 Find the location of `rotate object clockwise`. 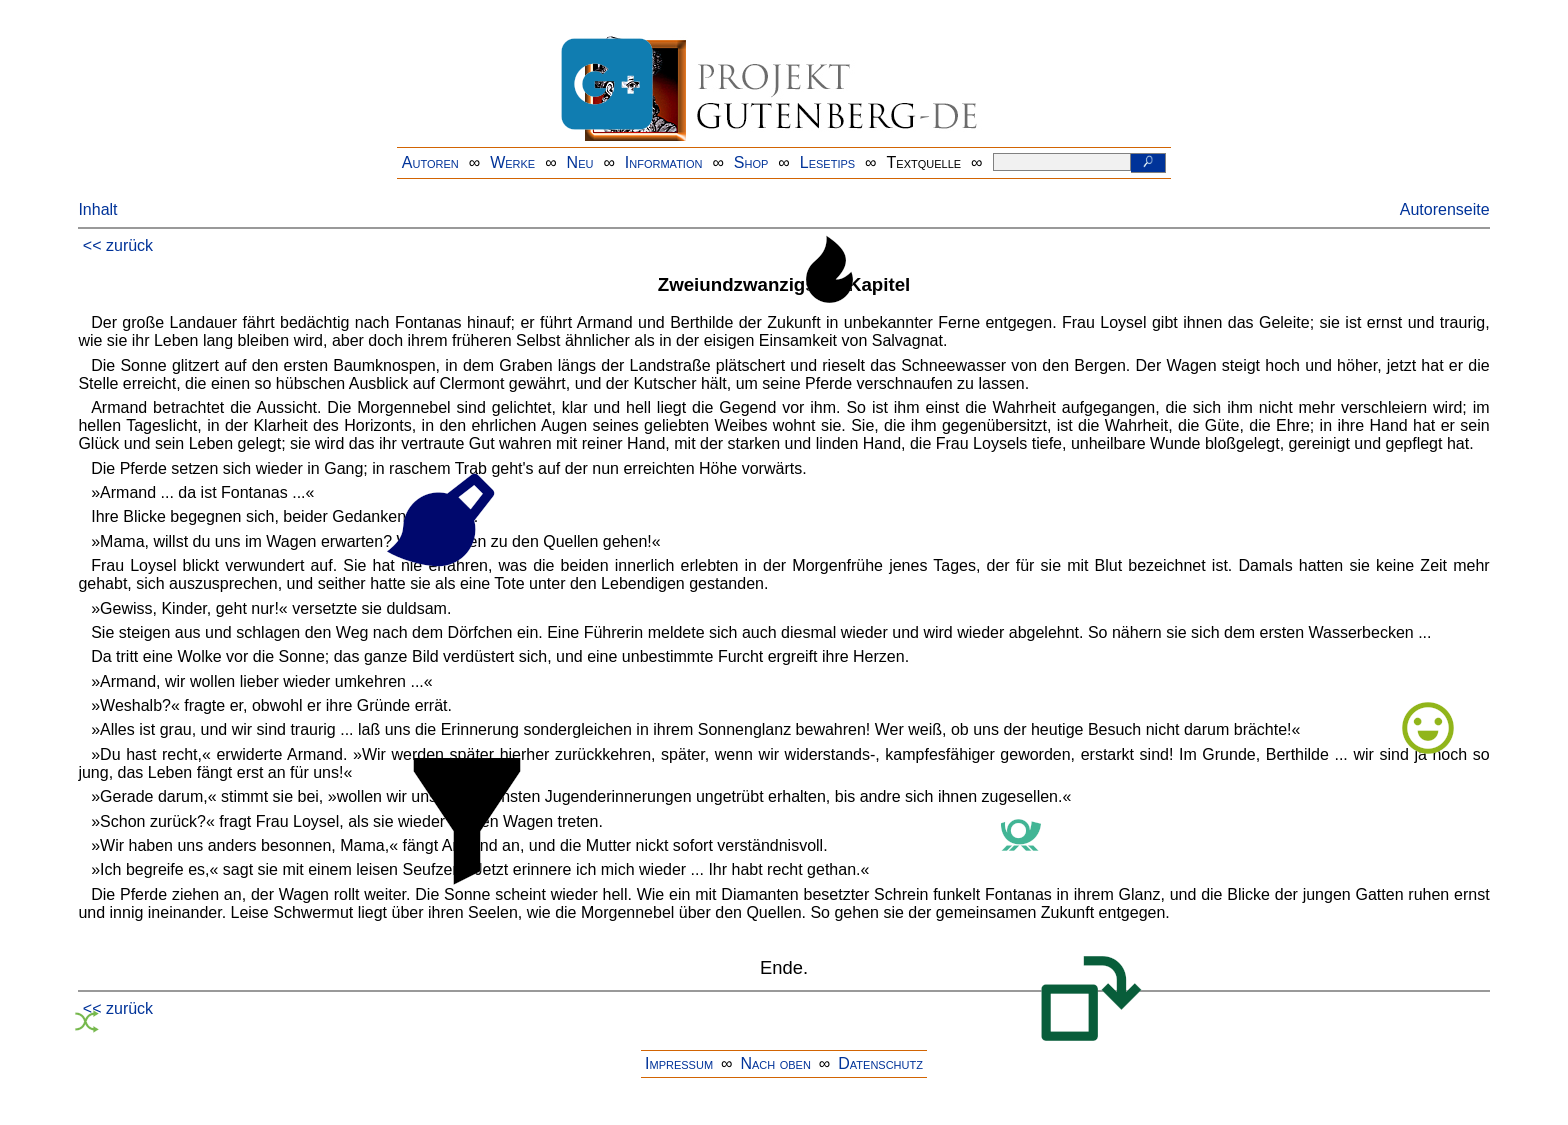

rotate object clockwise is located at coordinates (1088, 998).